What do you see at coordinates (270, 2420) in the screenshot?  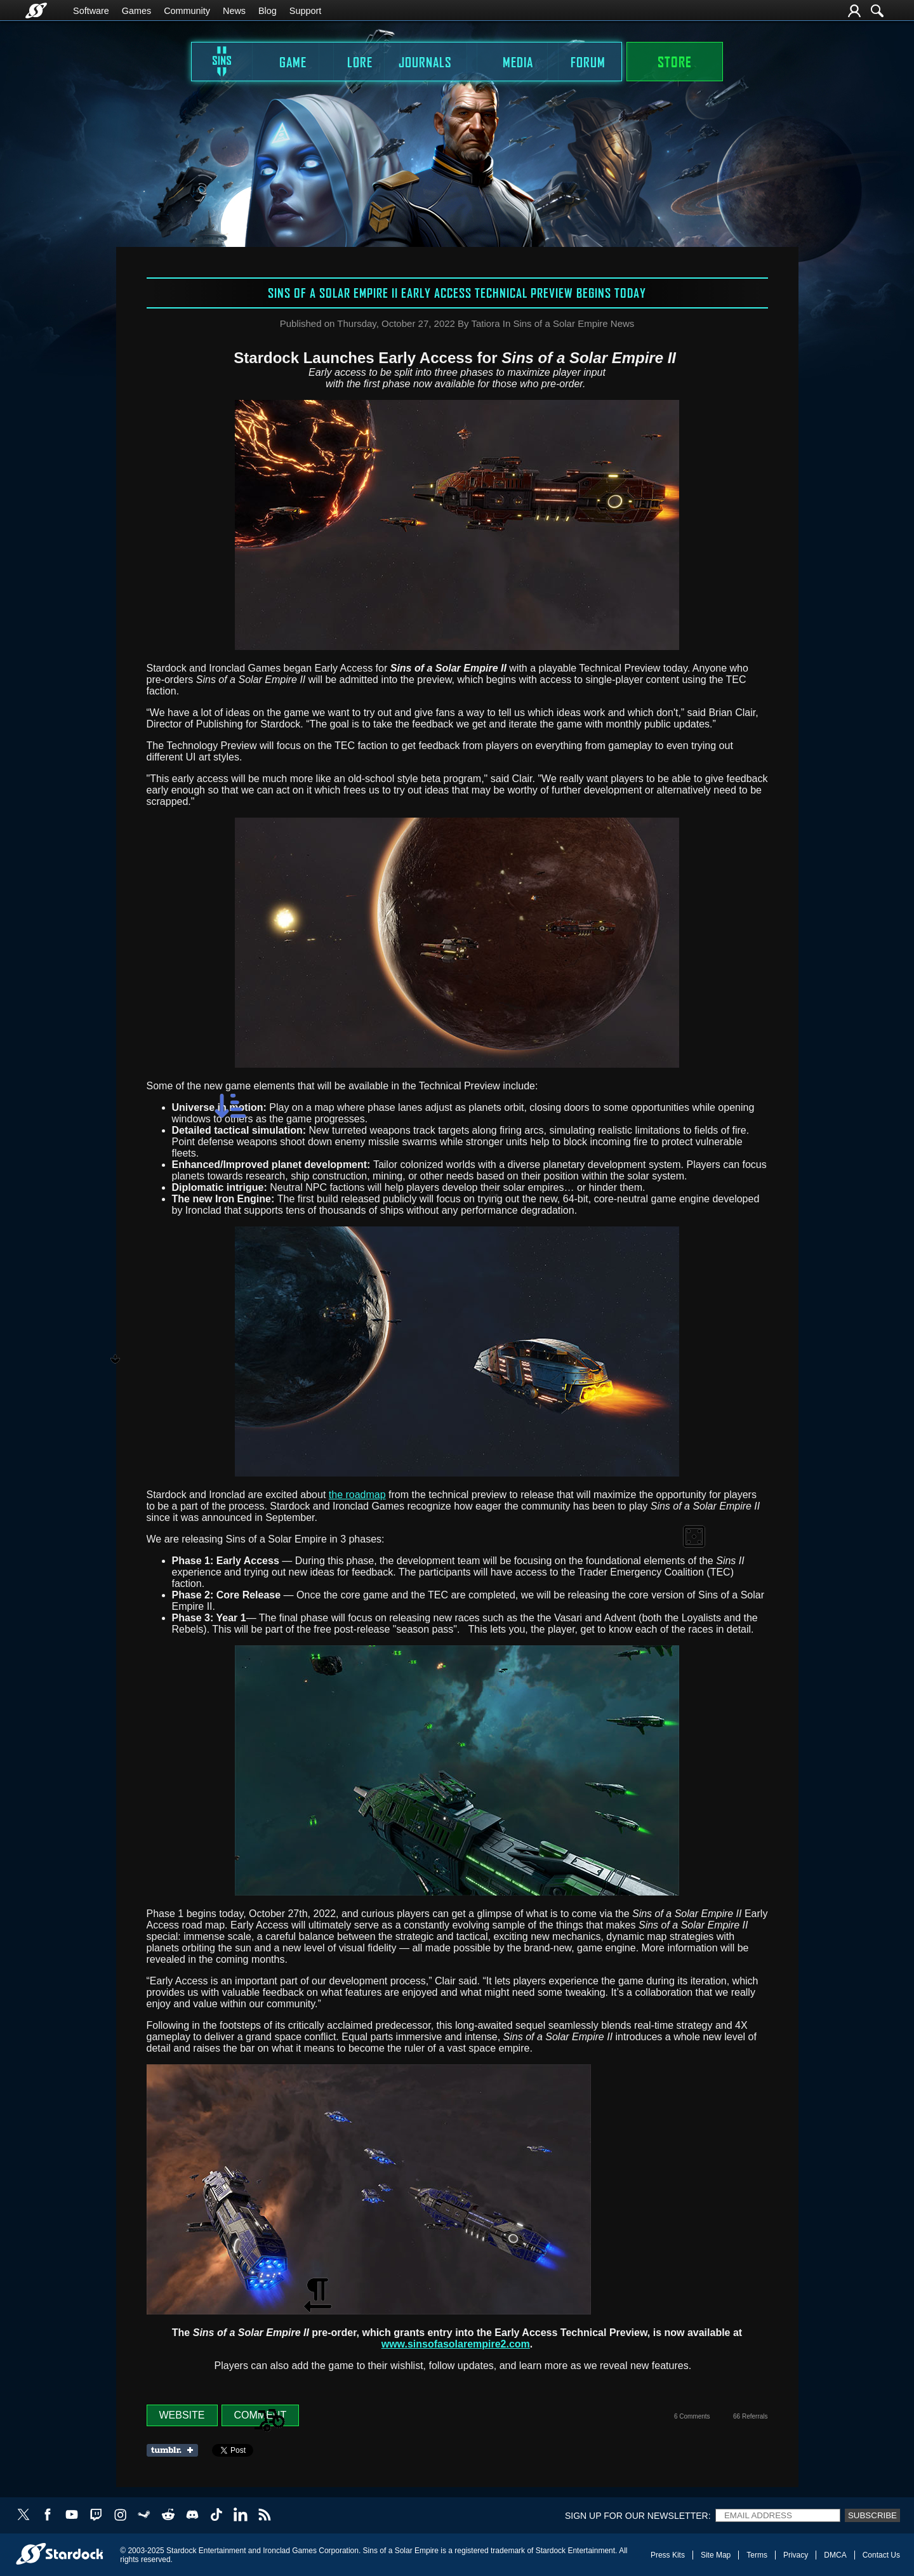 I see `view bike and scooter rental options` at bounding box center [270, 2420].